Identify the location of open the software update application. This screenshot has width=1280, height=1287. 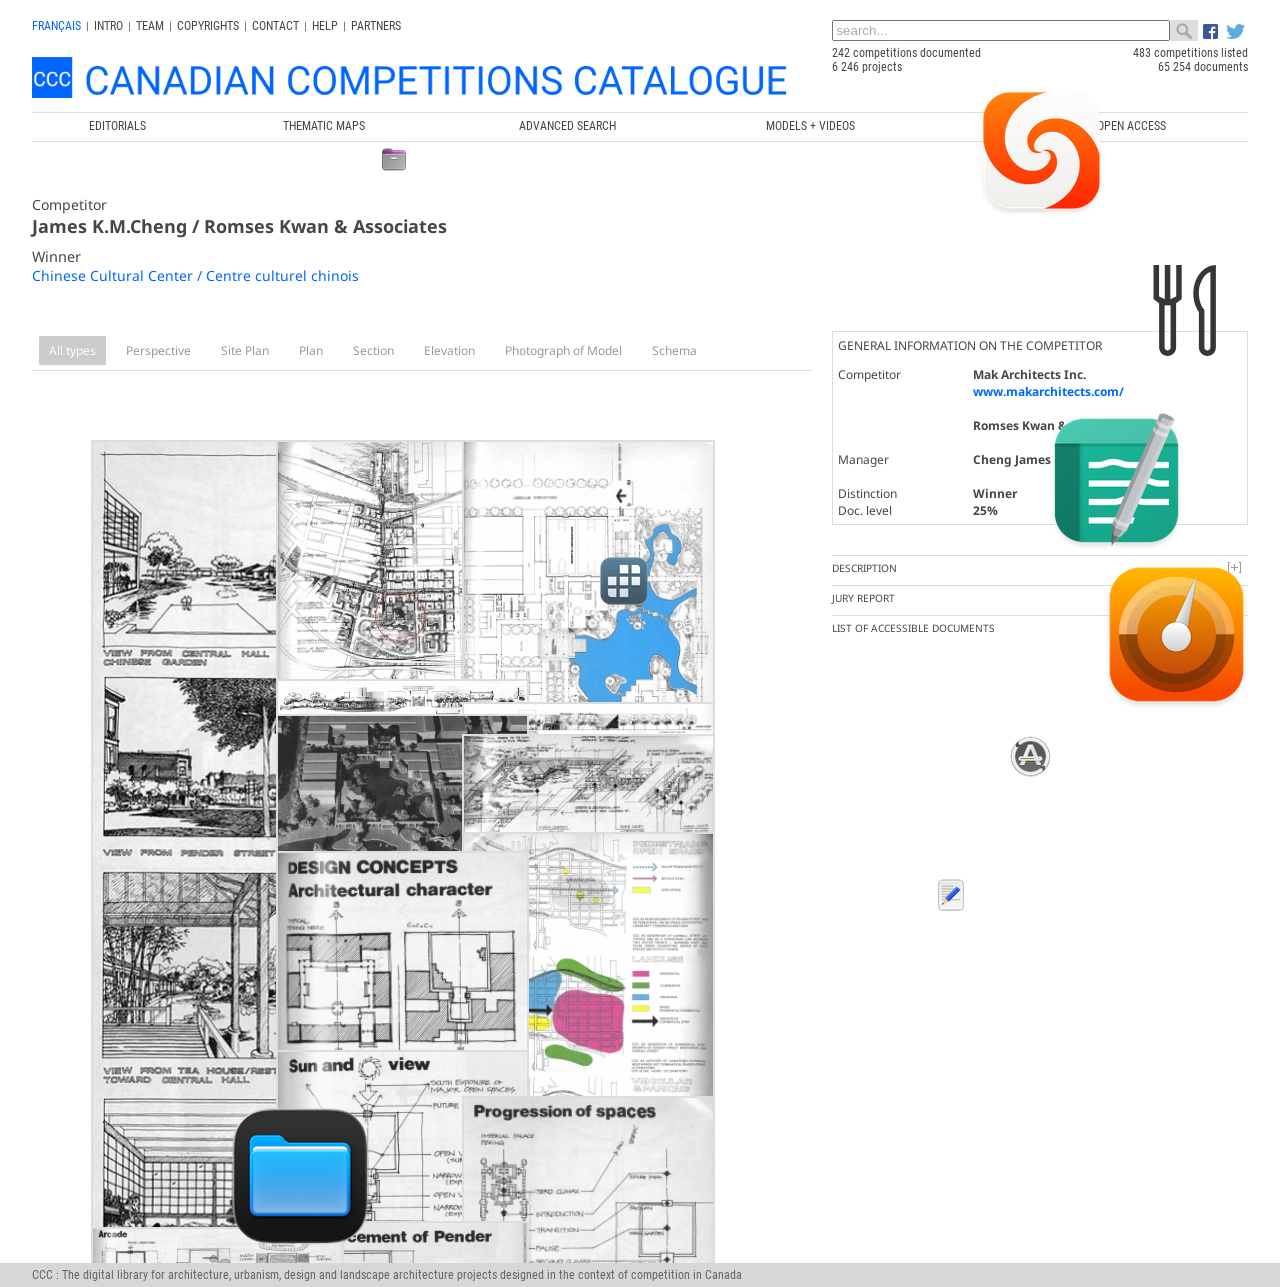
(1030, 756).